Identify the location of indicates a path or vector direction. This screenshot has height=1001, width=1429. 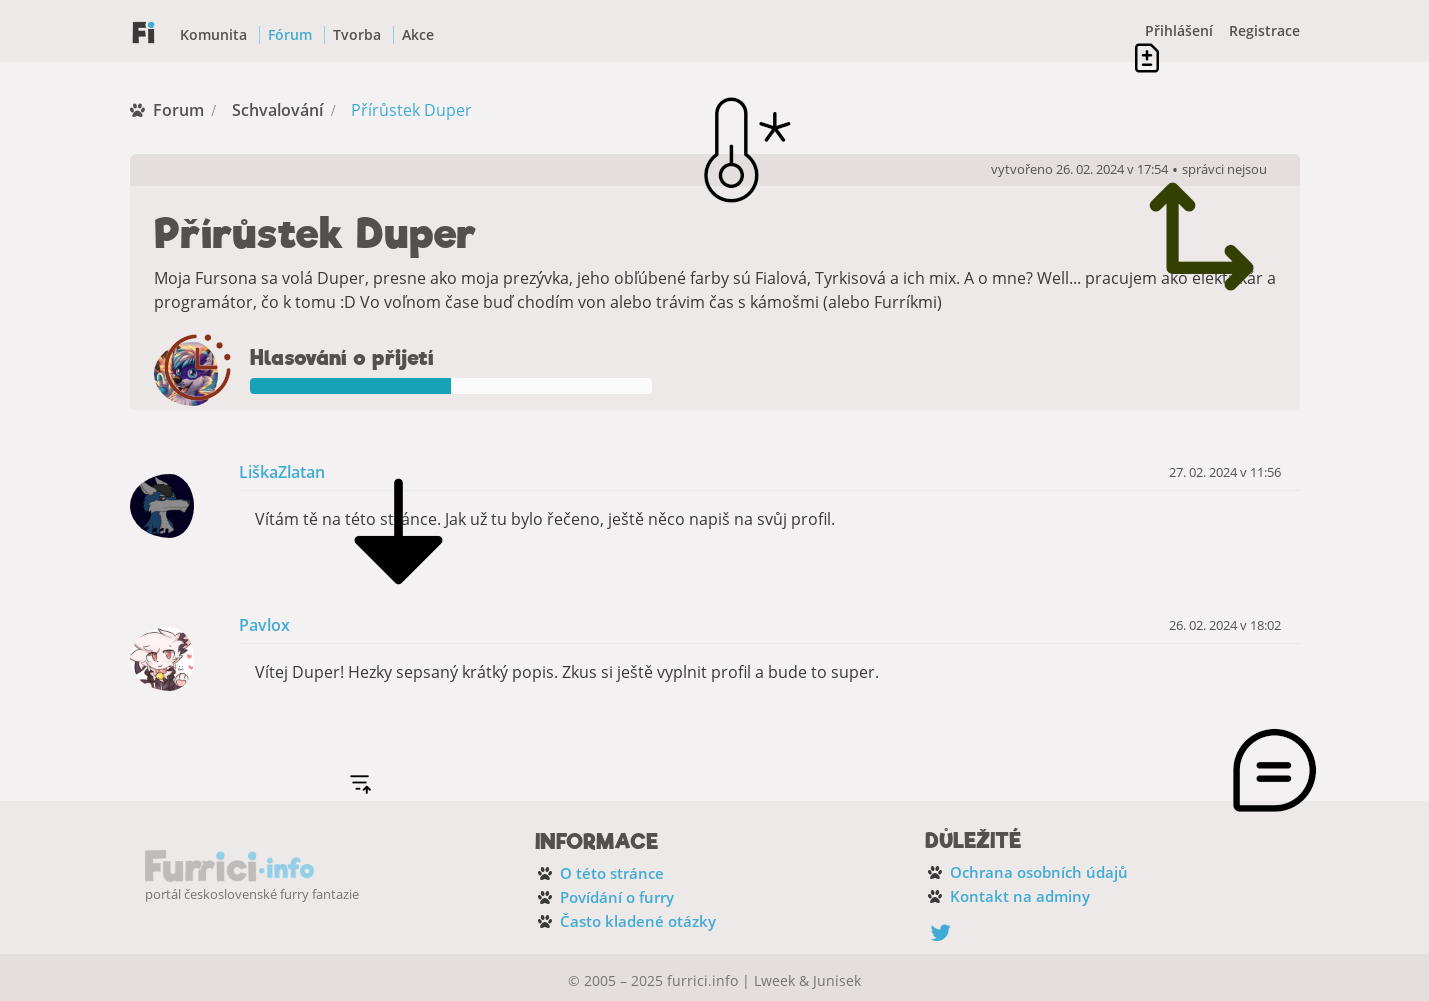
(1197, 234).